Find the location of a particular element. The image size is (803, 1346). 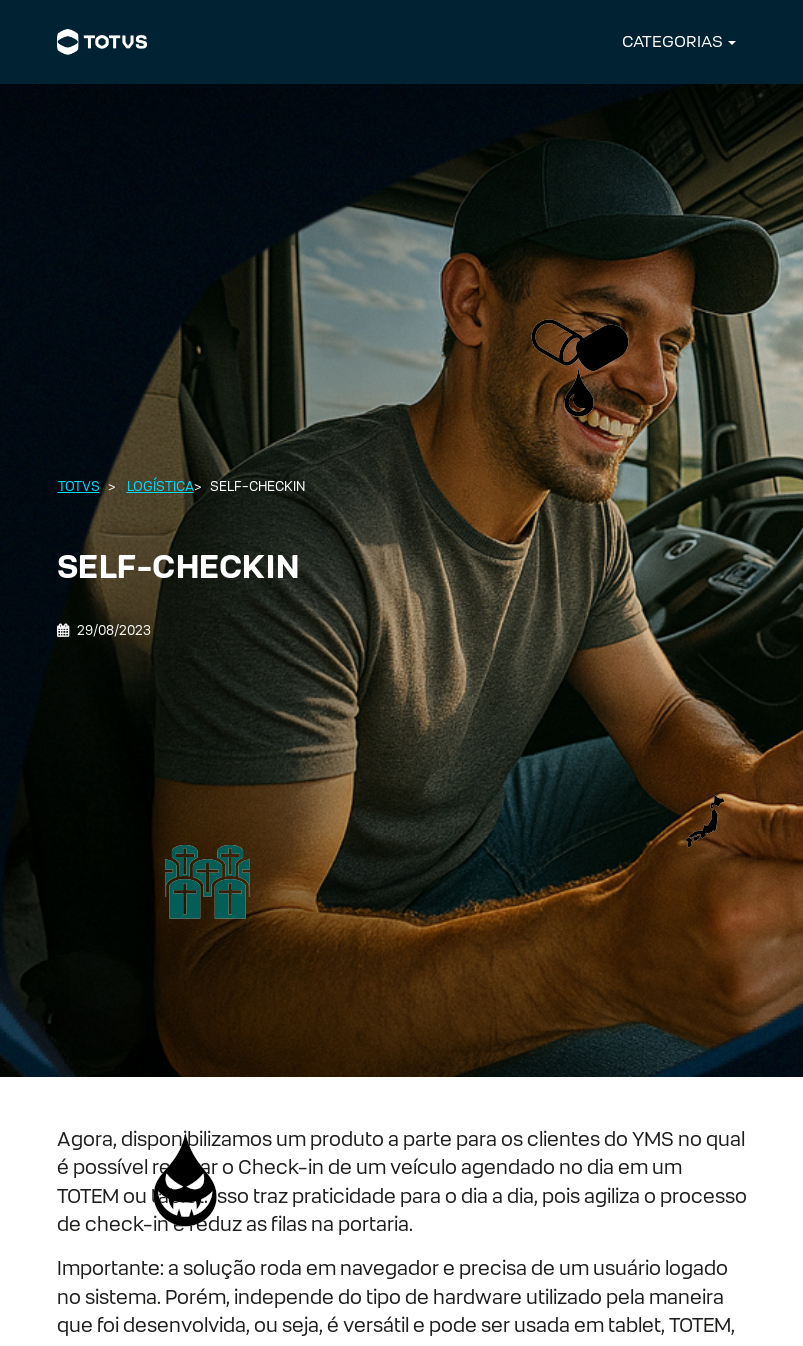

access the graveyard or cemetery area in-game is located at coordinates (207, 877).